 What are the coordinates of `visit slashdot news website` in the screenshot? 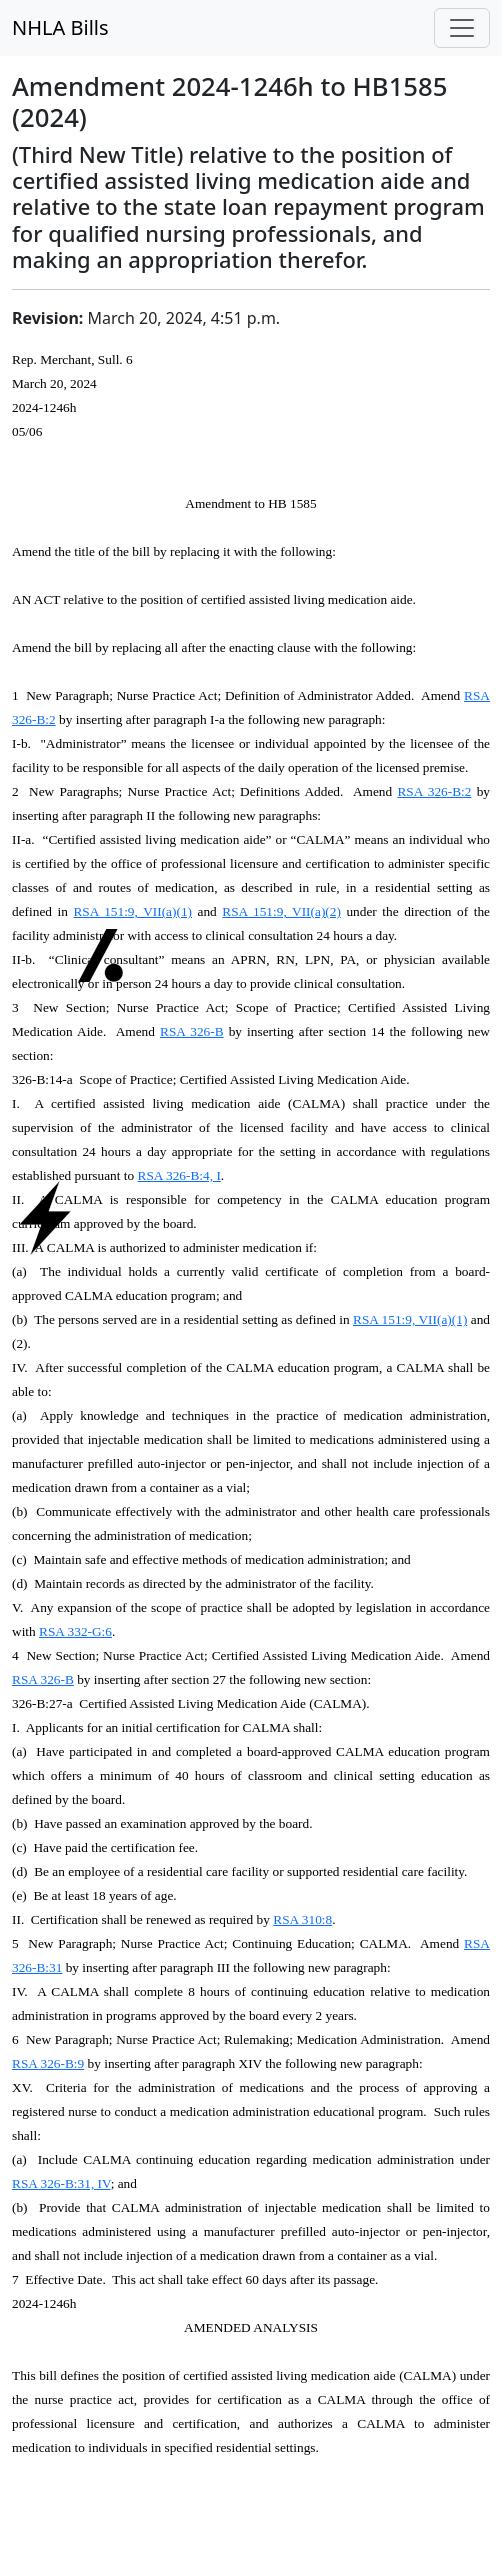 It's located at (100, 955).